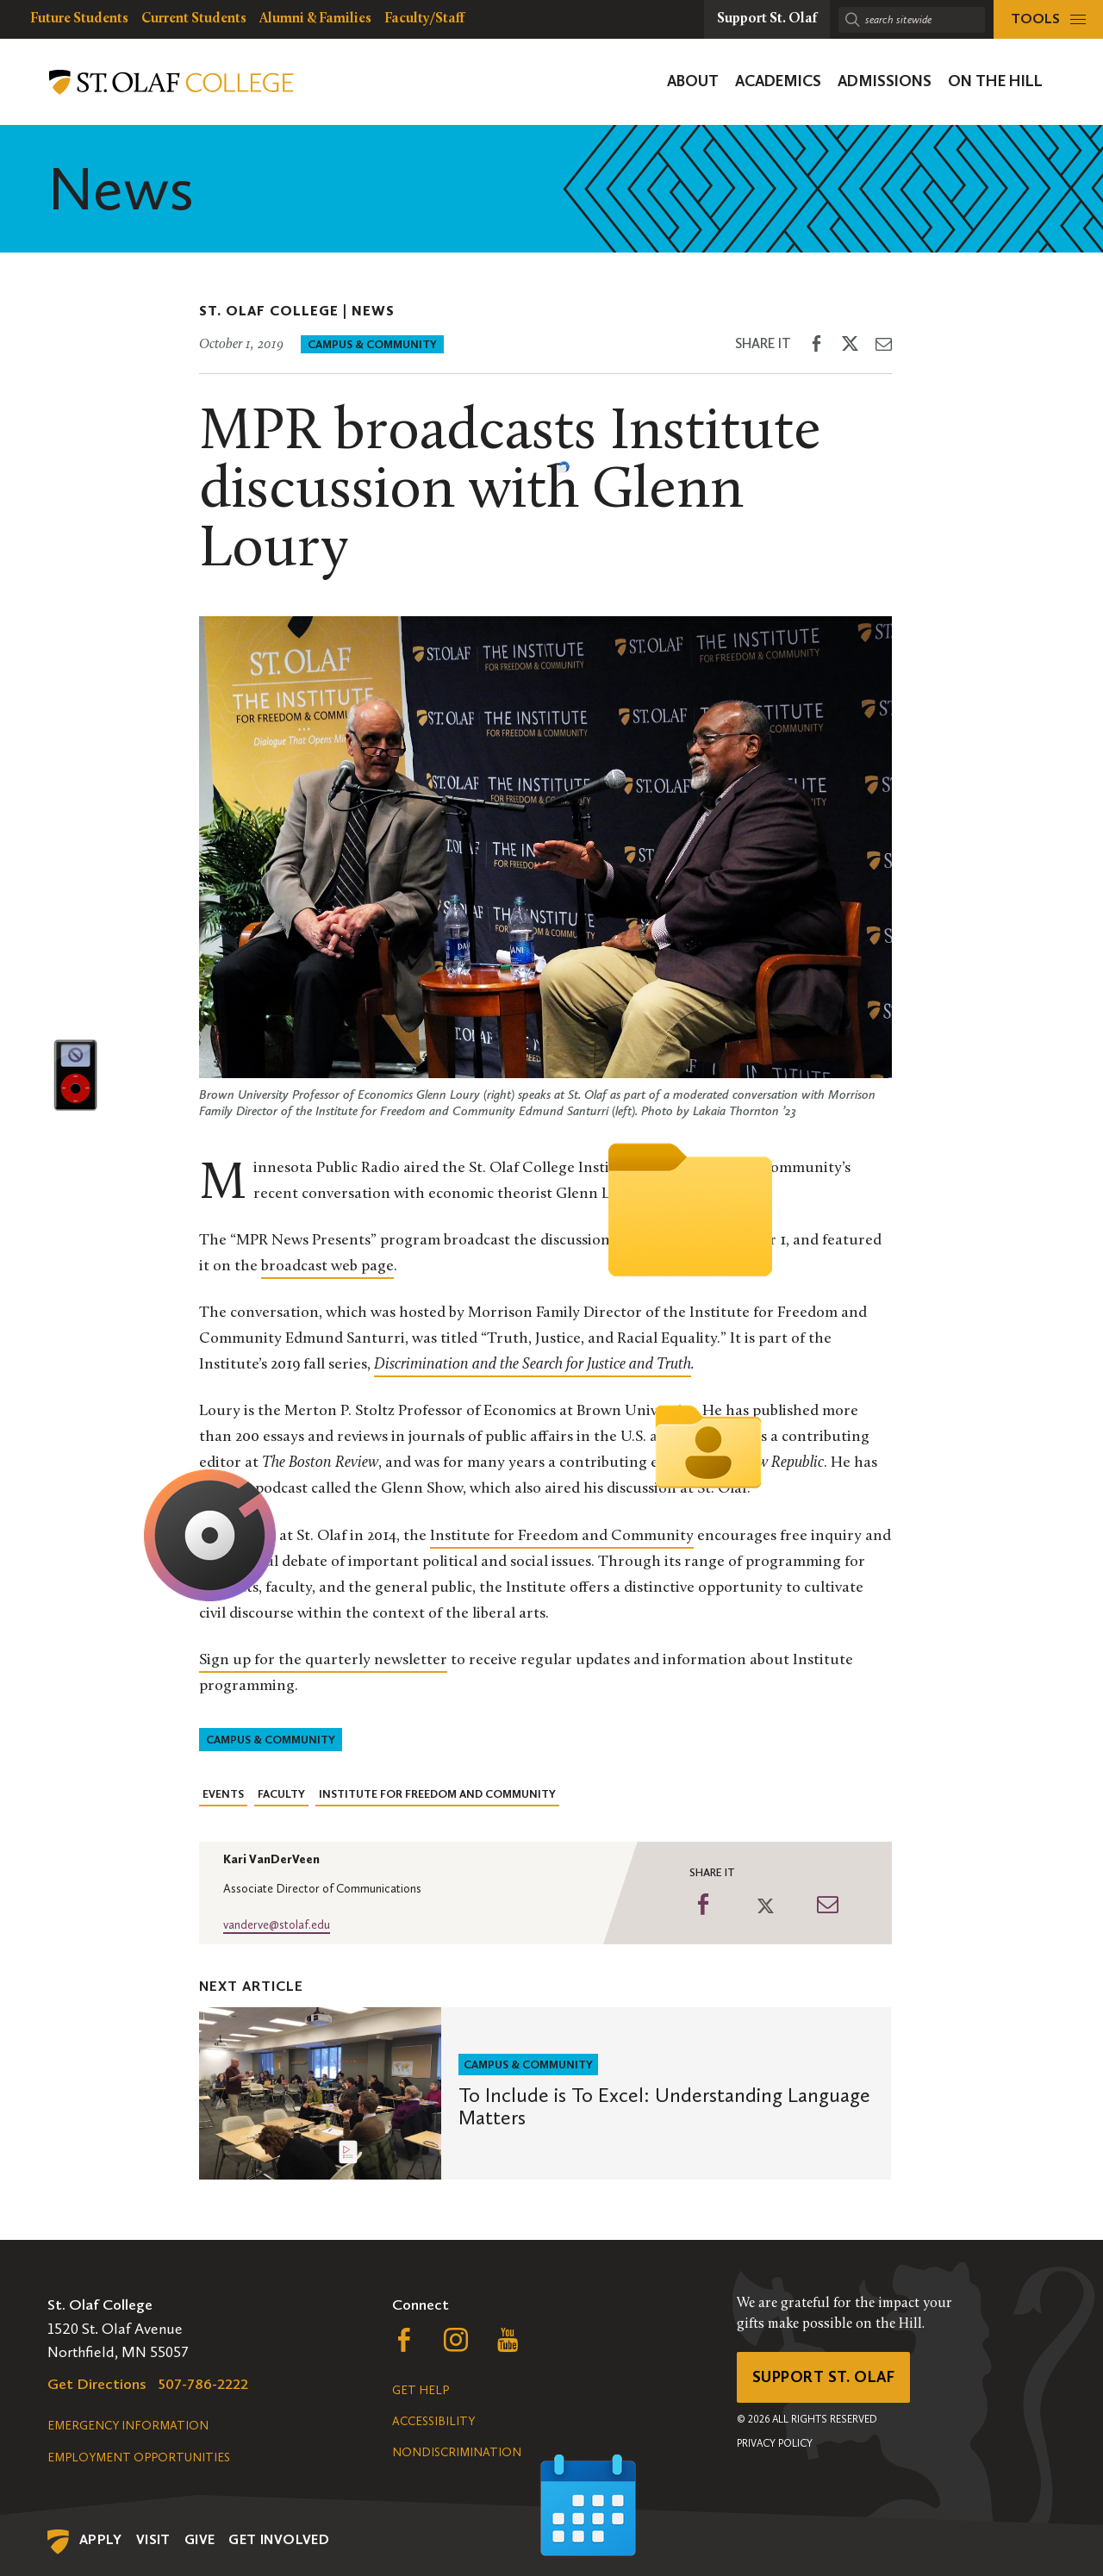 Image resolution: width=1103 pixels, height=2576 pixels. What do you see at coordinates (348, 2152) in the screenshot?
I see `an mp3 playlist file` at bounding box center [348, 2152].